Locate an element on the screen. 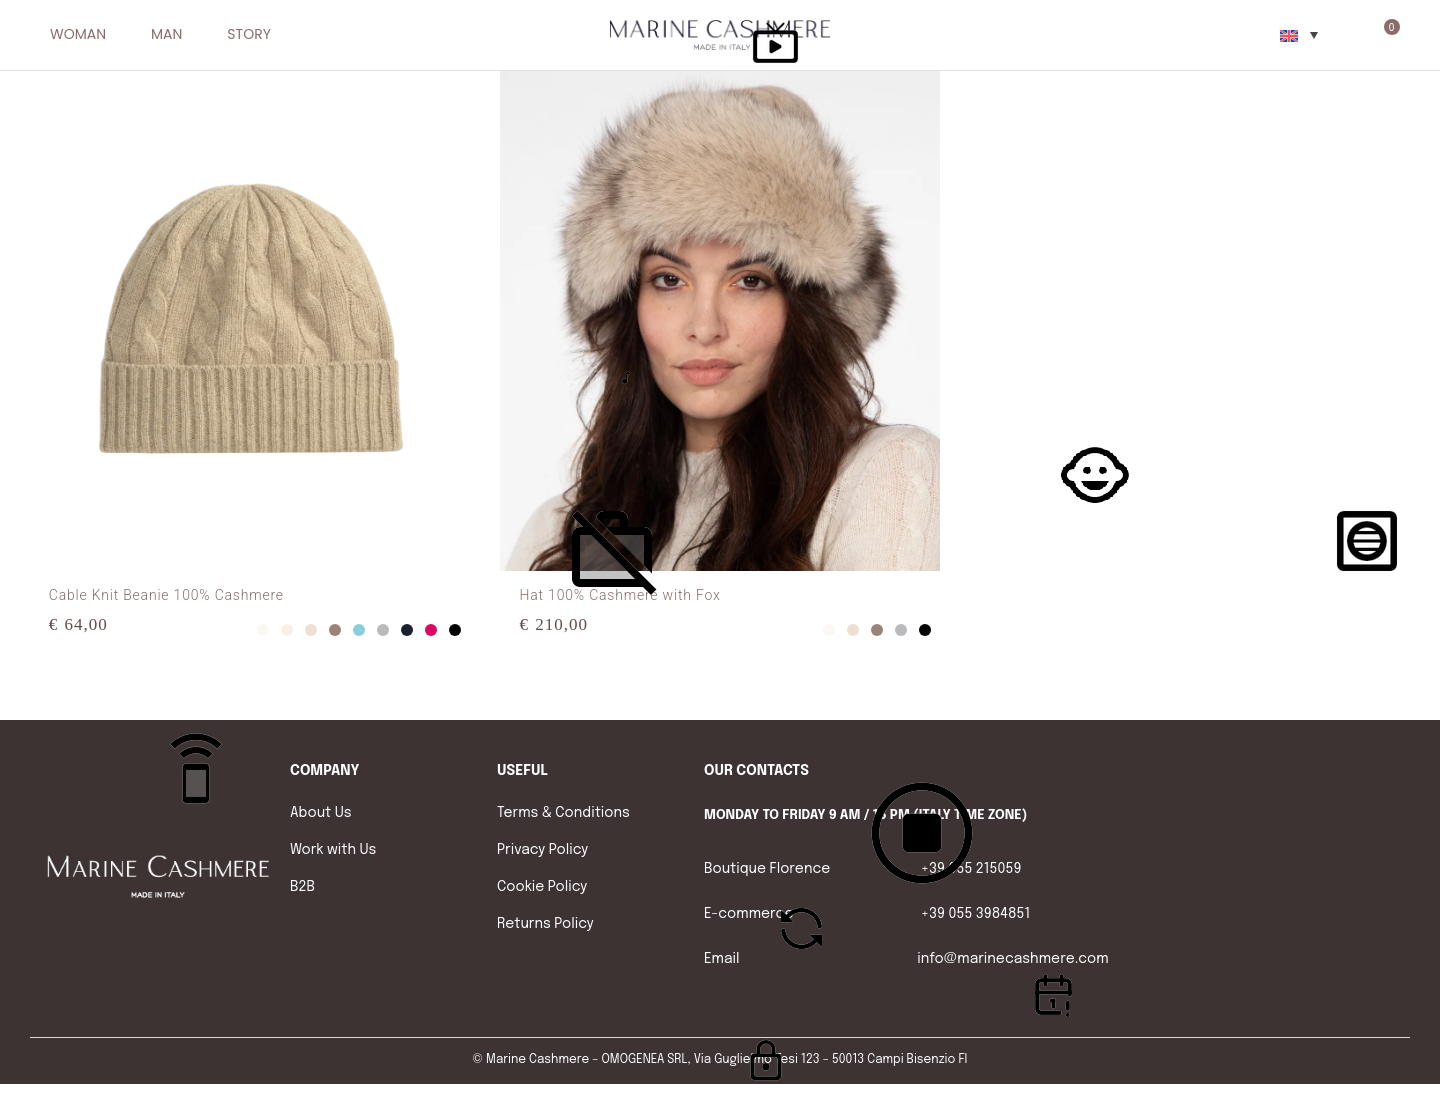 The width and height of the screenshot is (1440, 1096). calendar event requiring attention is located at coordinates (1053, 994).